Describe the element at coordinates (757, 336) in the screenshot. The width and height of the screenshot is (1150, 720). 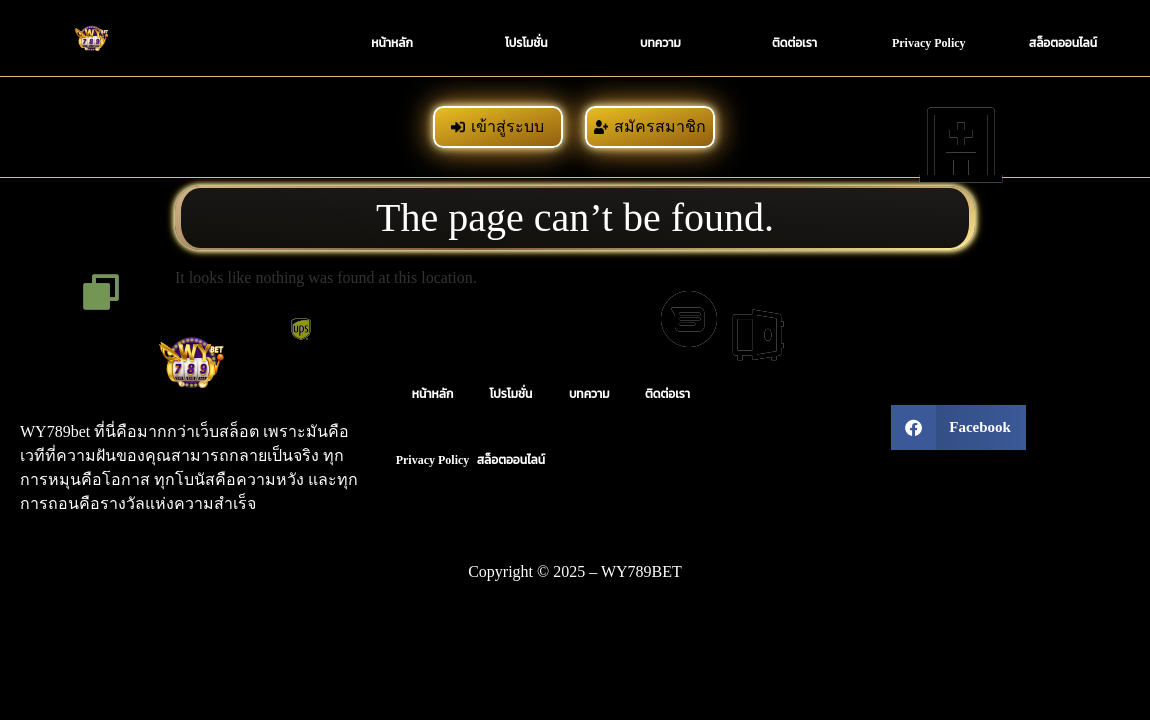
I see `access secure storage or vault` at that location.